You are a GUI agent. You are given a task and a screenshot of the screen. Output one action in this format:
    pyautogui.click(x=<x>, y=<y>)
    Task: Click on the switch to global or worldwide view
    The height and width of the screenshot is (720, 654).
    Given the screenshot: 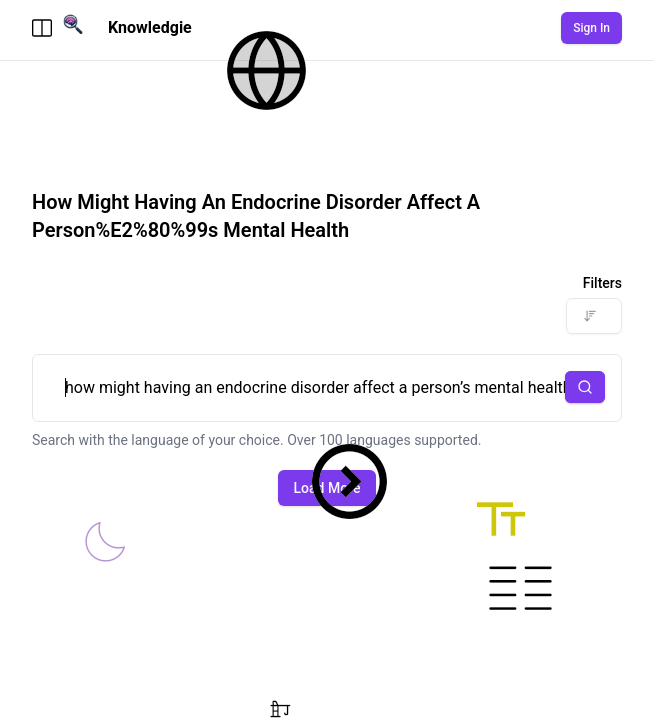 What is the action you would take?
    pyautogui.click(x=266, y=70)
    